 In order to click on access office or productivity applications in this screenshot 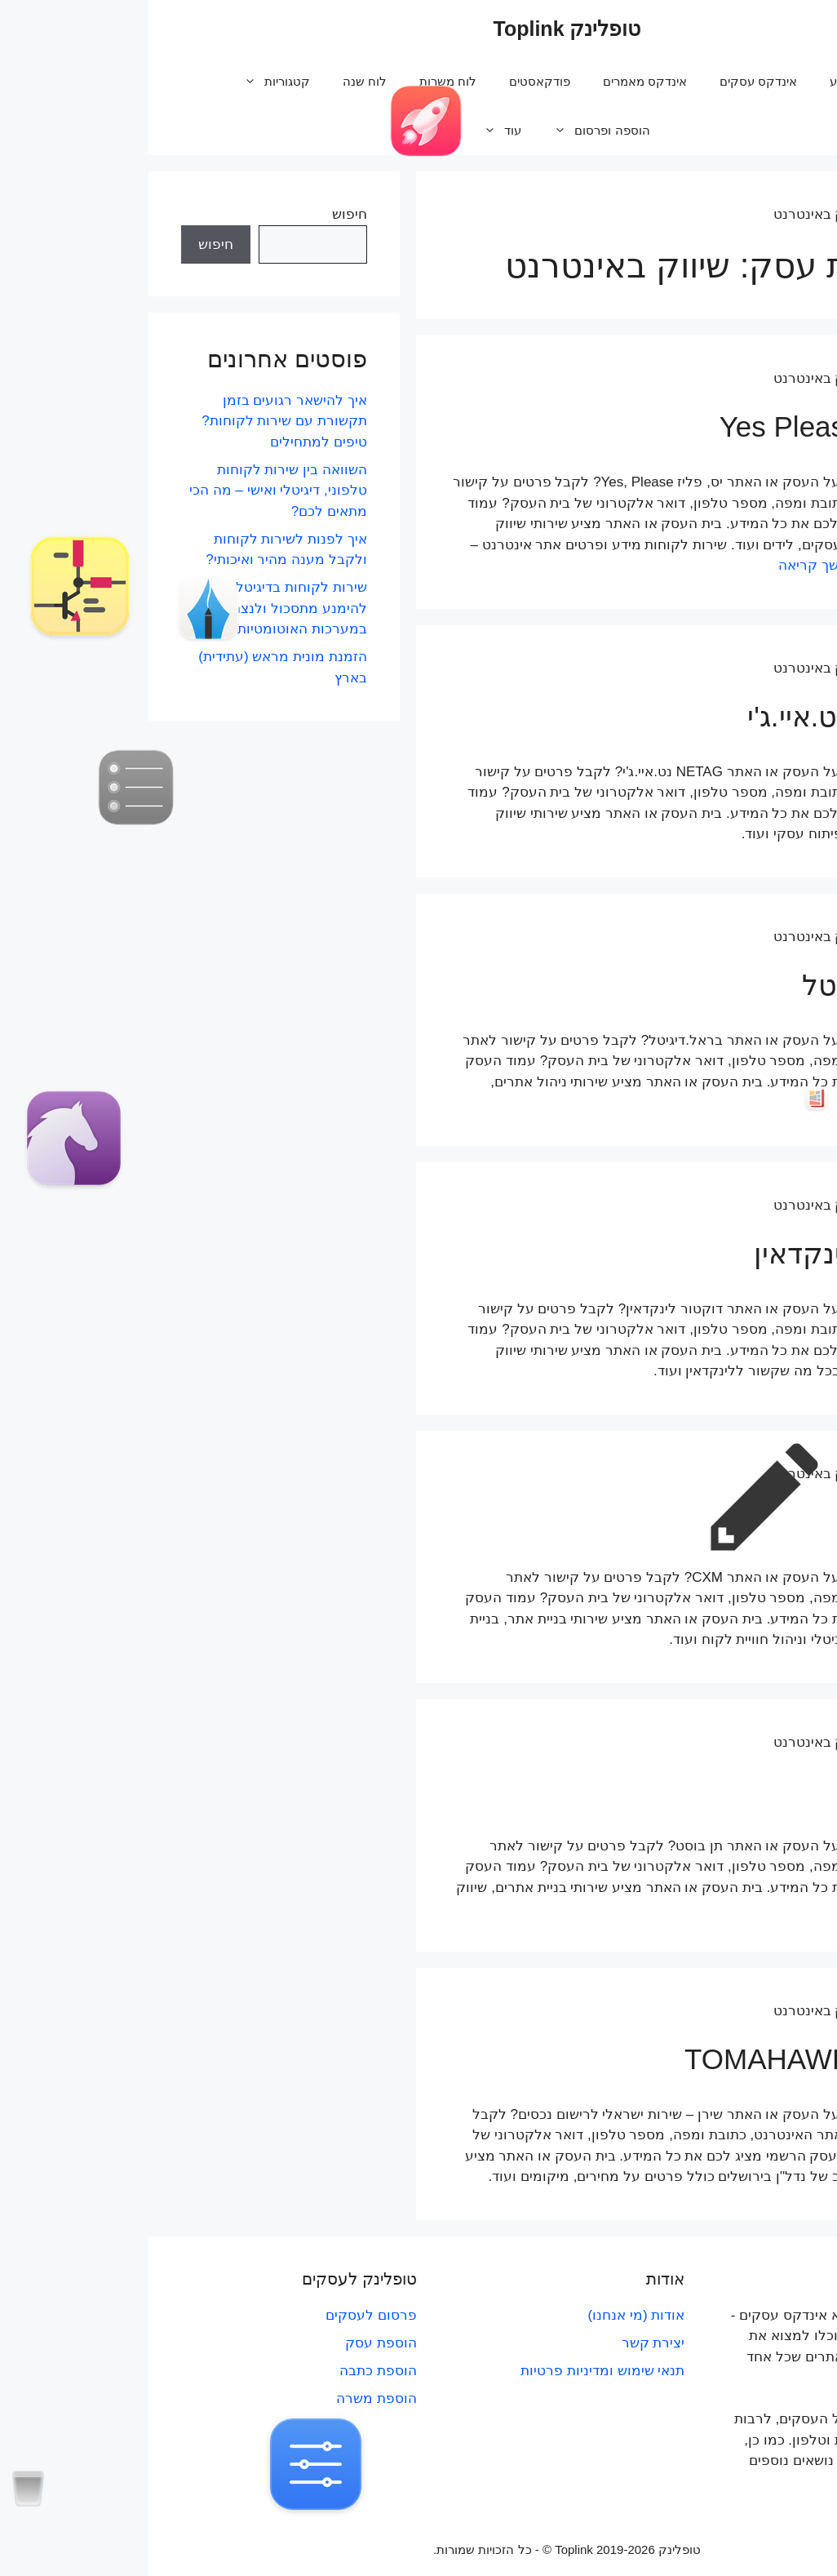, I will do `click(764, 1497)`.